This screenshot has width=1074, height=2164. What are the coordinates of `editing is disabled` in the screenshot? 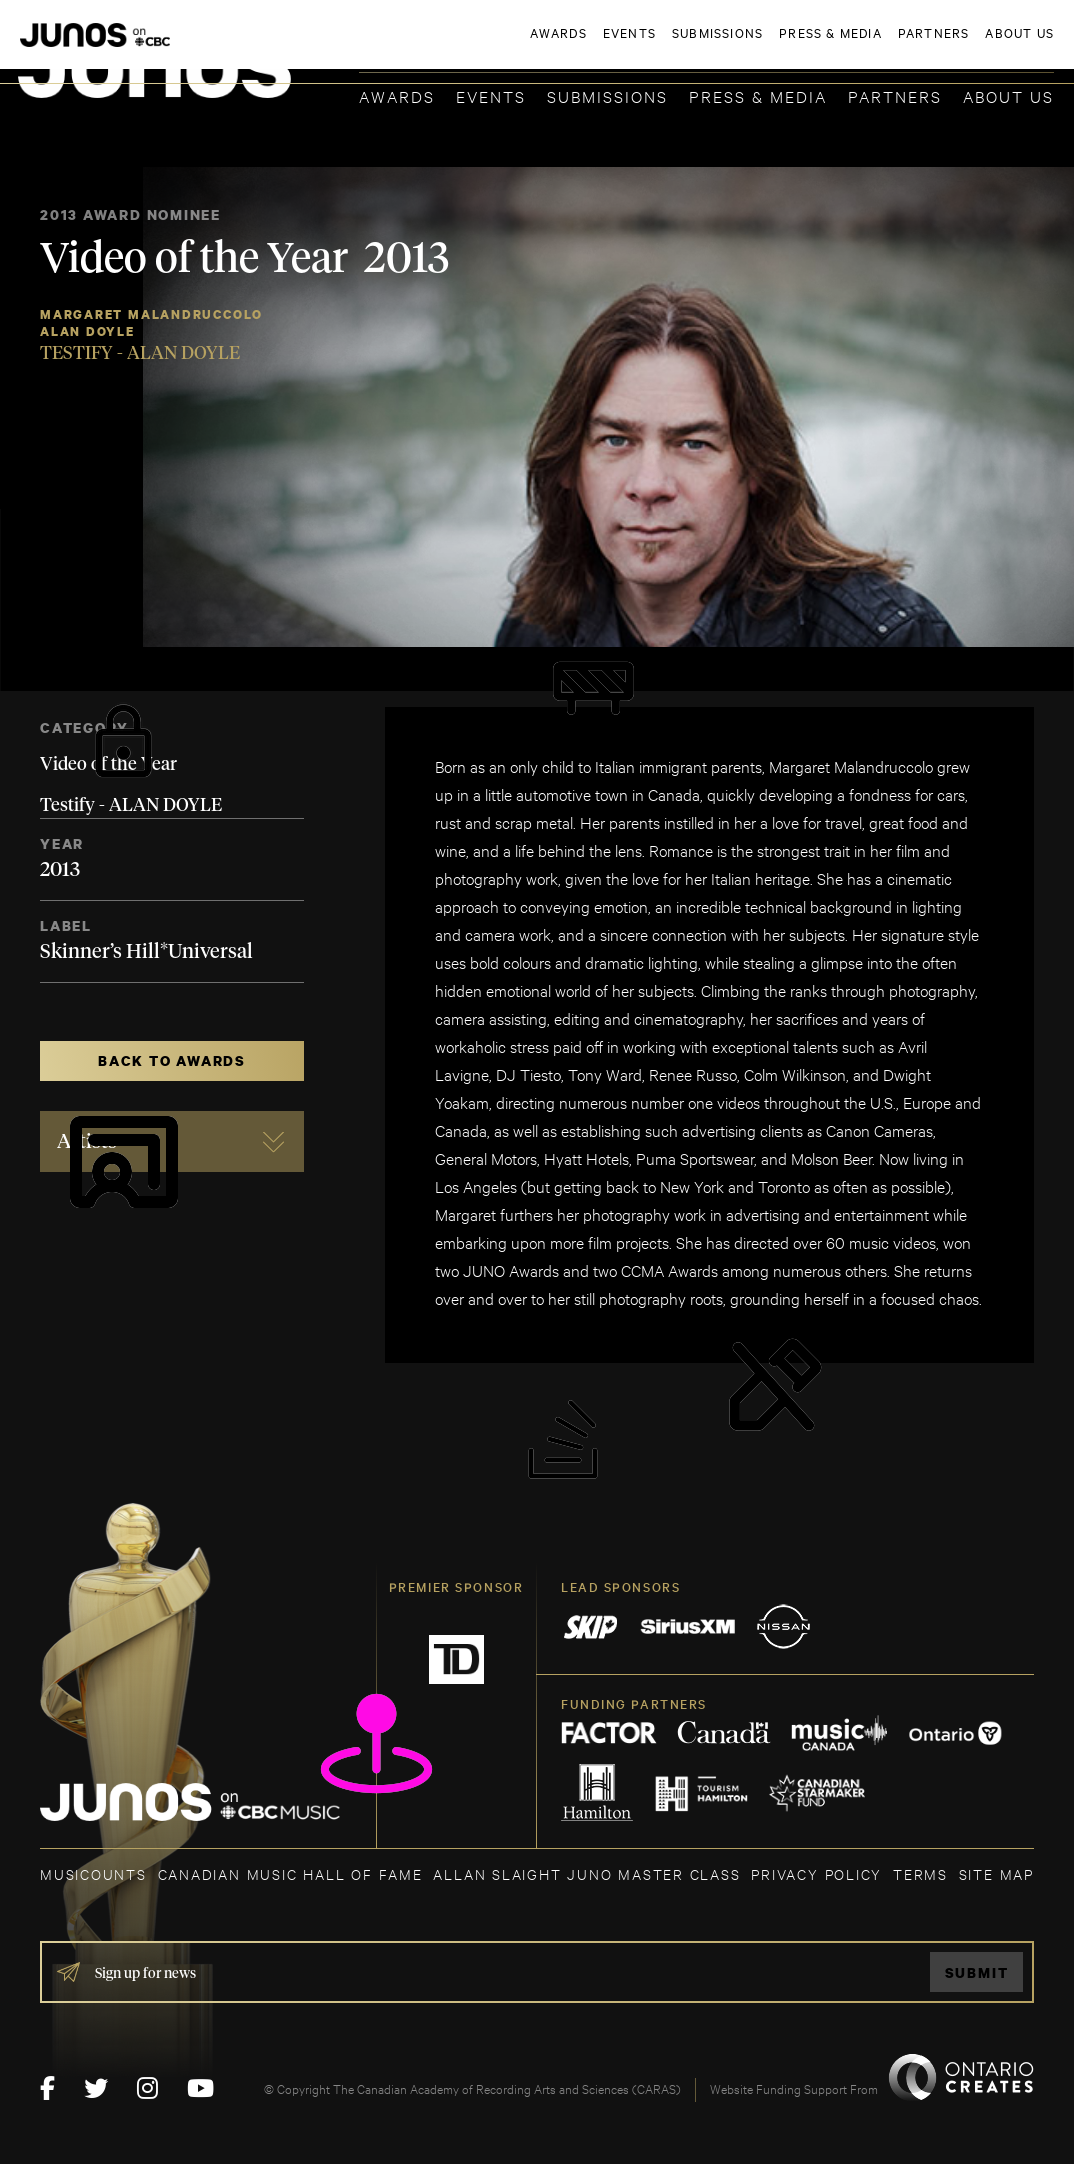 It's located at (773, 1386).